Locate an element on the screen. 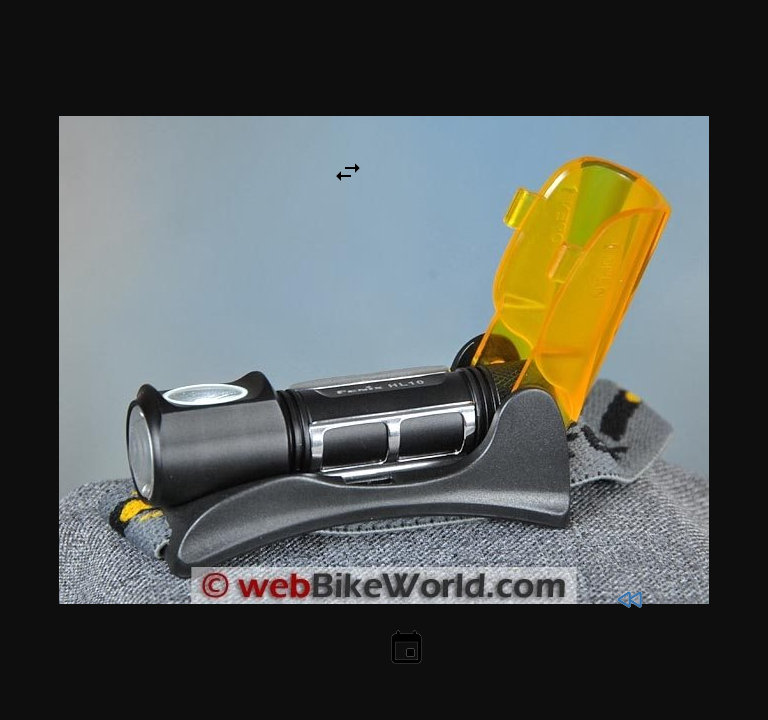 Image resolution: width=768 pixels, height=720 pixels. rewind or skip backward in media playback is located at coordinates (630, 599).